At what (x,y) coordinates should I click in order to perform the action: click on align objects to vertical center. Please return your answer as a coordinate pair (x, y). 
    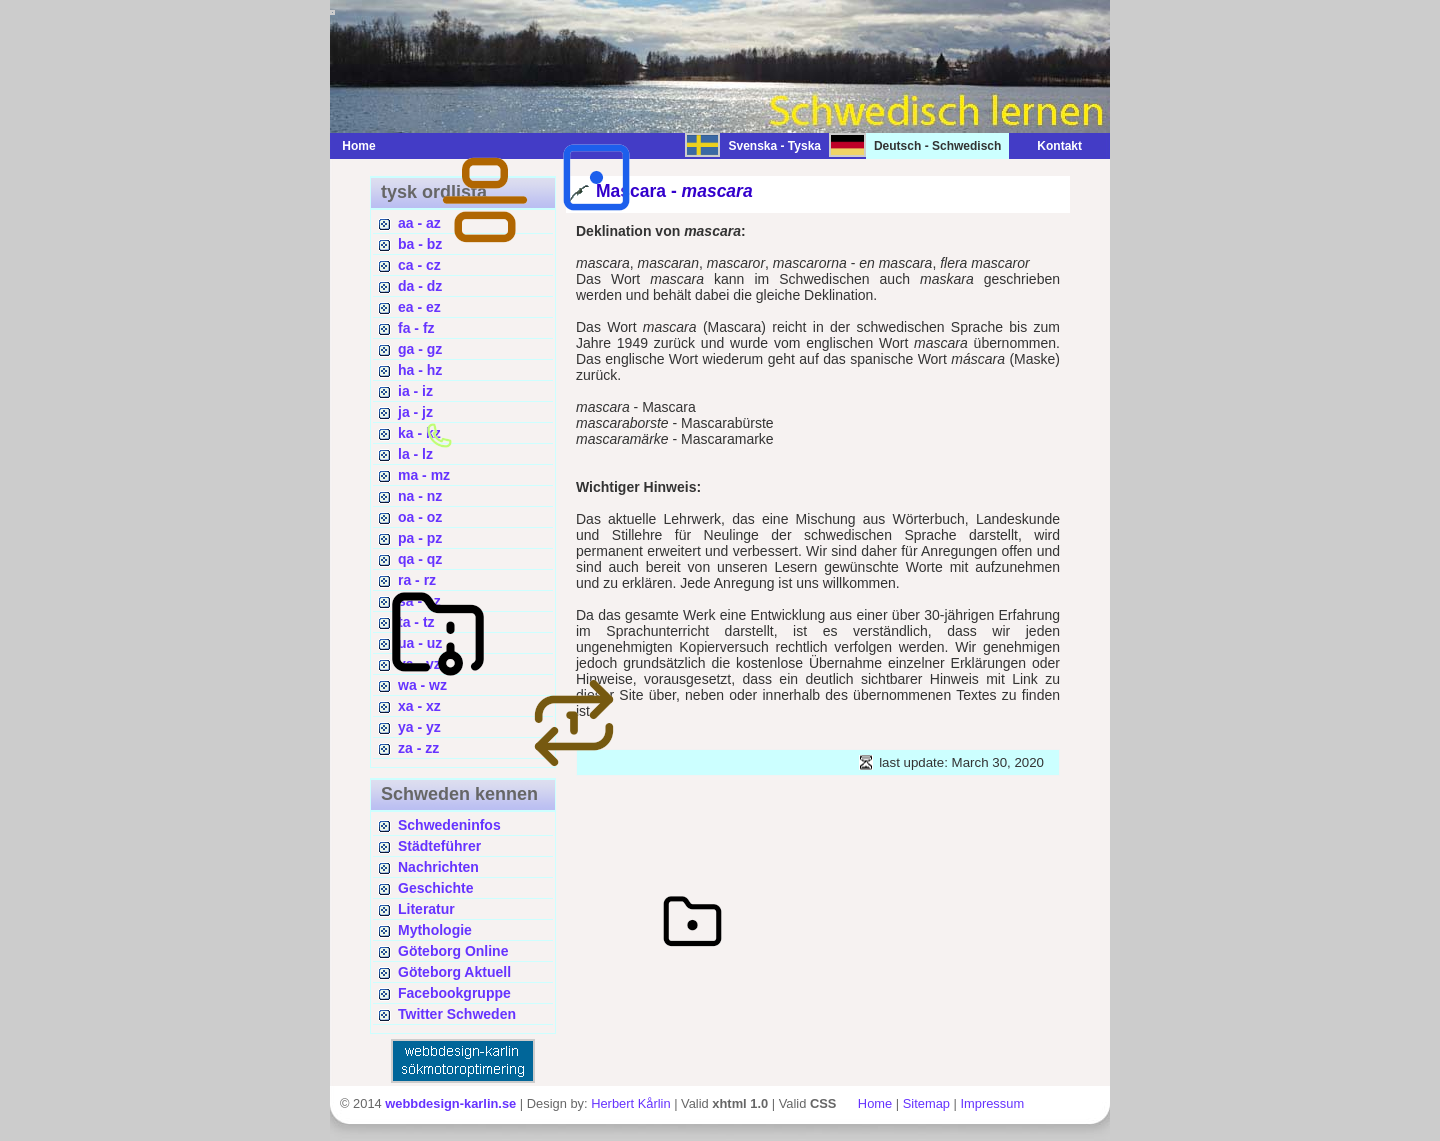
    Looking at the image, I should click on (485, 200).